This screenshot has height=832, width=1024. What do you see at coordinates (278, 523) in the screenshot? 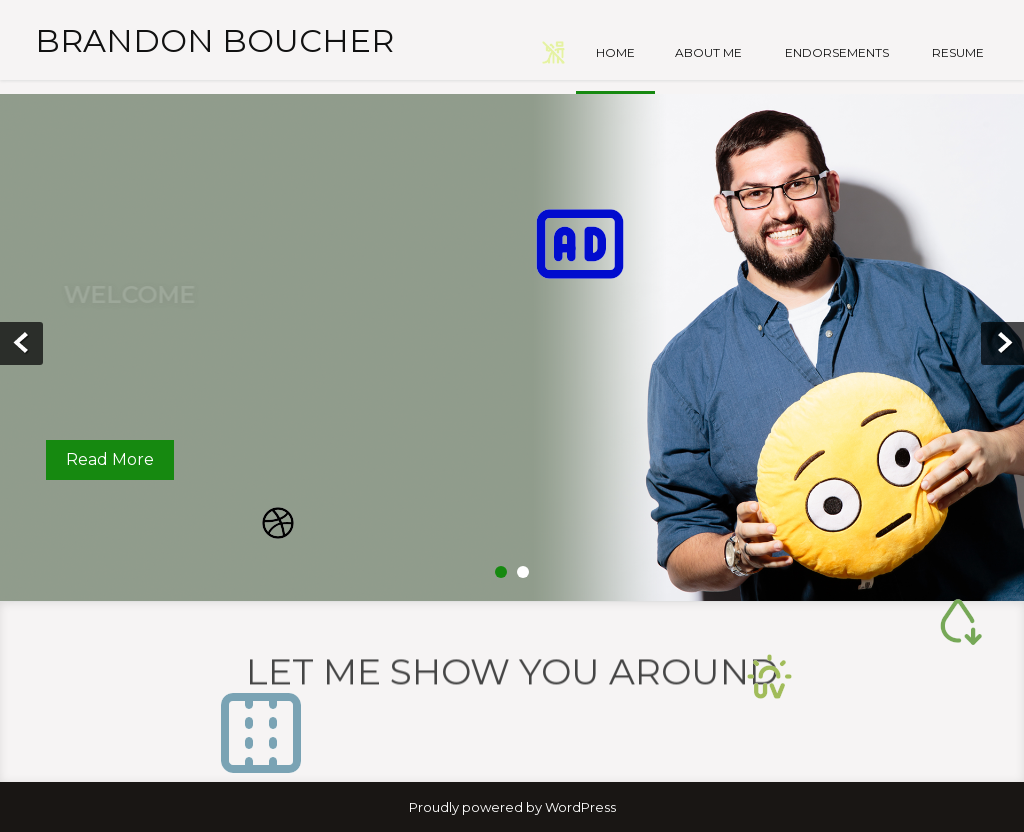
I see `visit dribbble profile or portfolio` at bounding box center [278, 523].